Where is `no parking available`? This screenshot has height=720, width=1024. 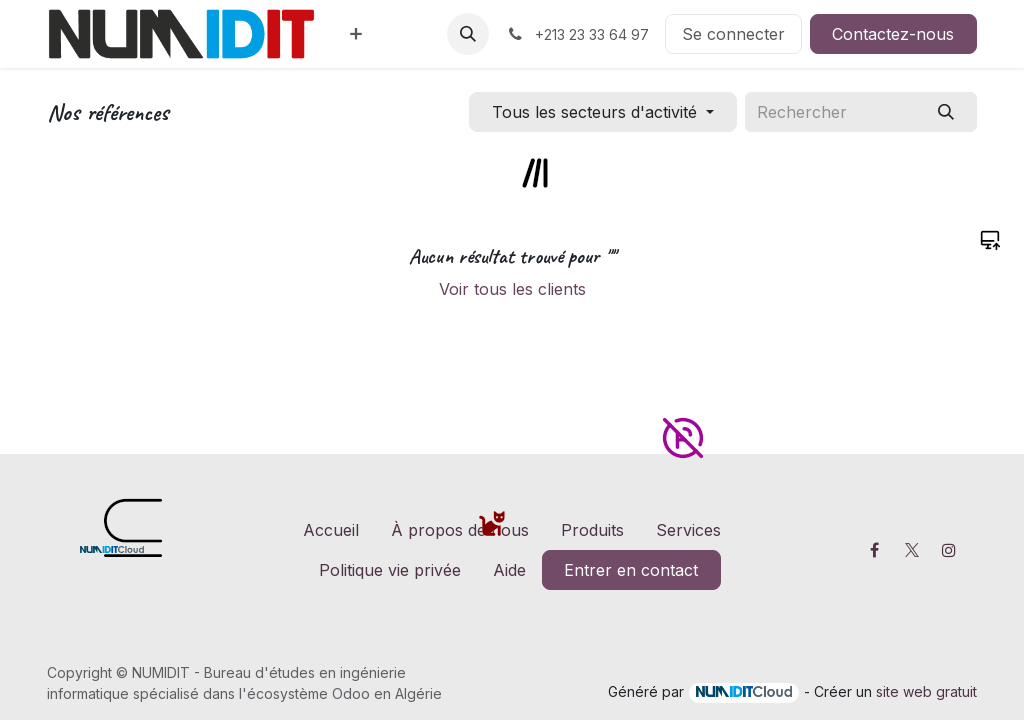
no parking available is located at coordinates (683, 438).